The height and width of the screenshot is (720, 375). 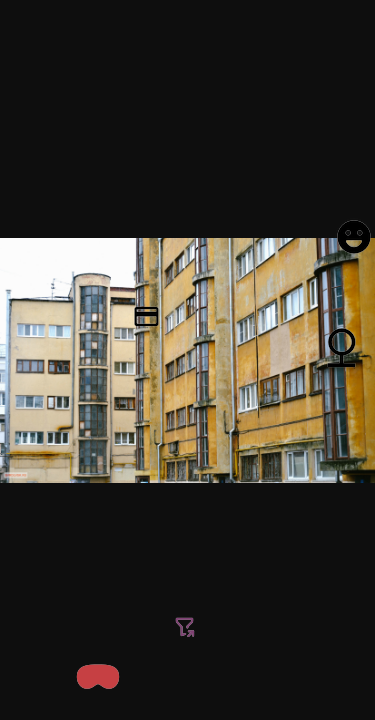 What do you see at coordinates (184, 626) in the screenshot?
I see `share current filter settings` at bounding box center [184, 626].